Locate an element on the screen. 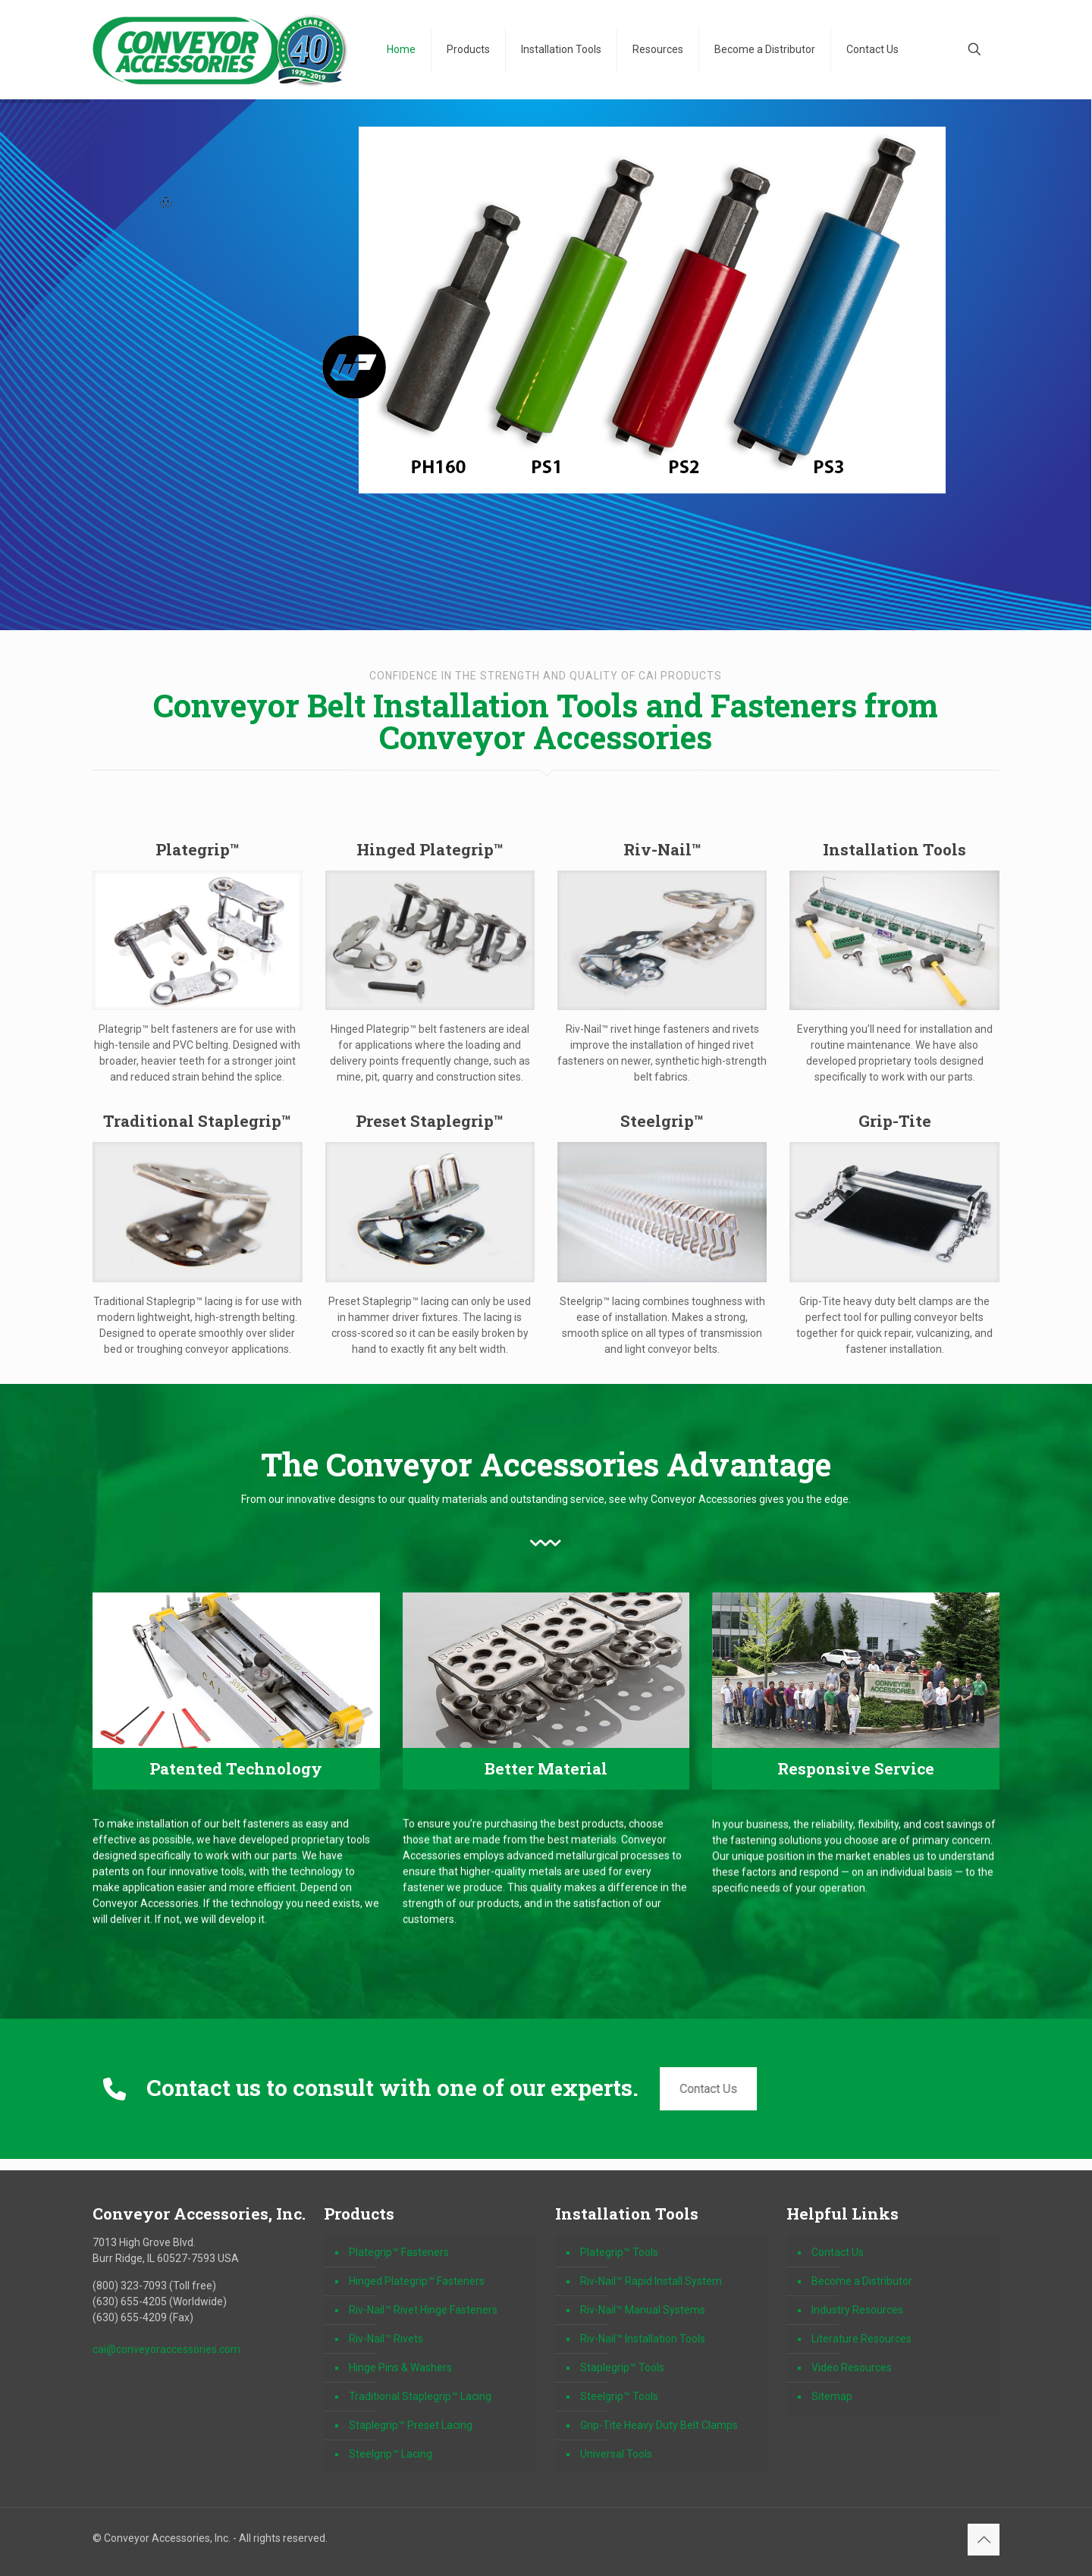 The width and height of the screenshot is (1092, 2576). bity cryptocurrency exchange logo is located at coordinates (165, 202).